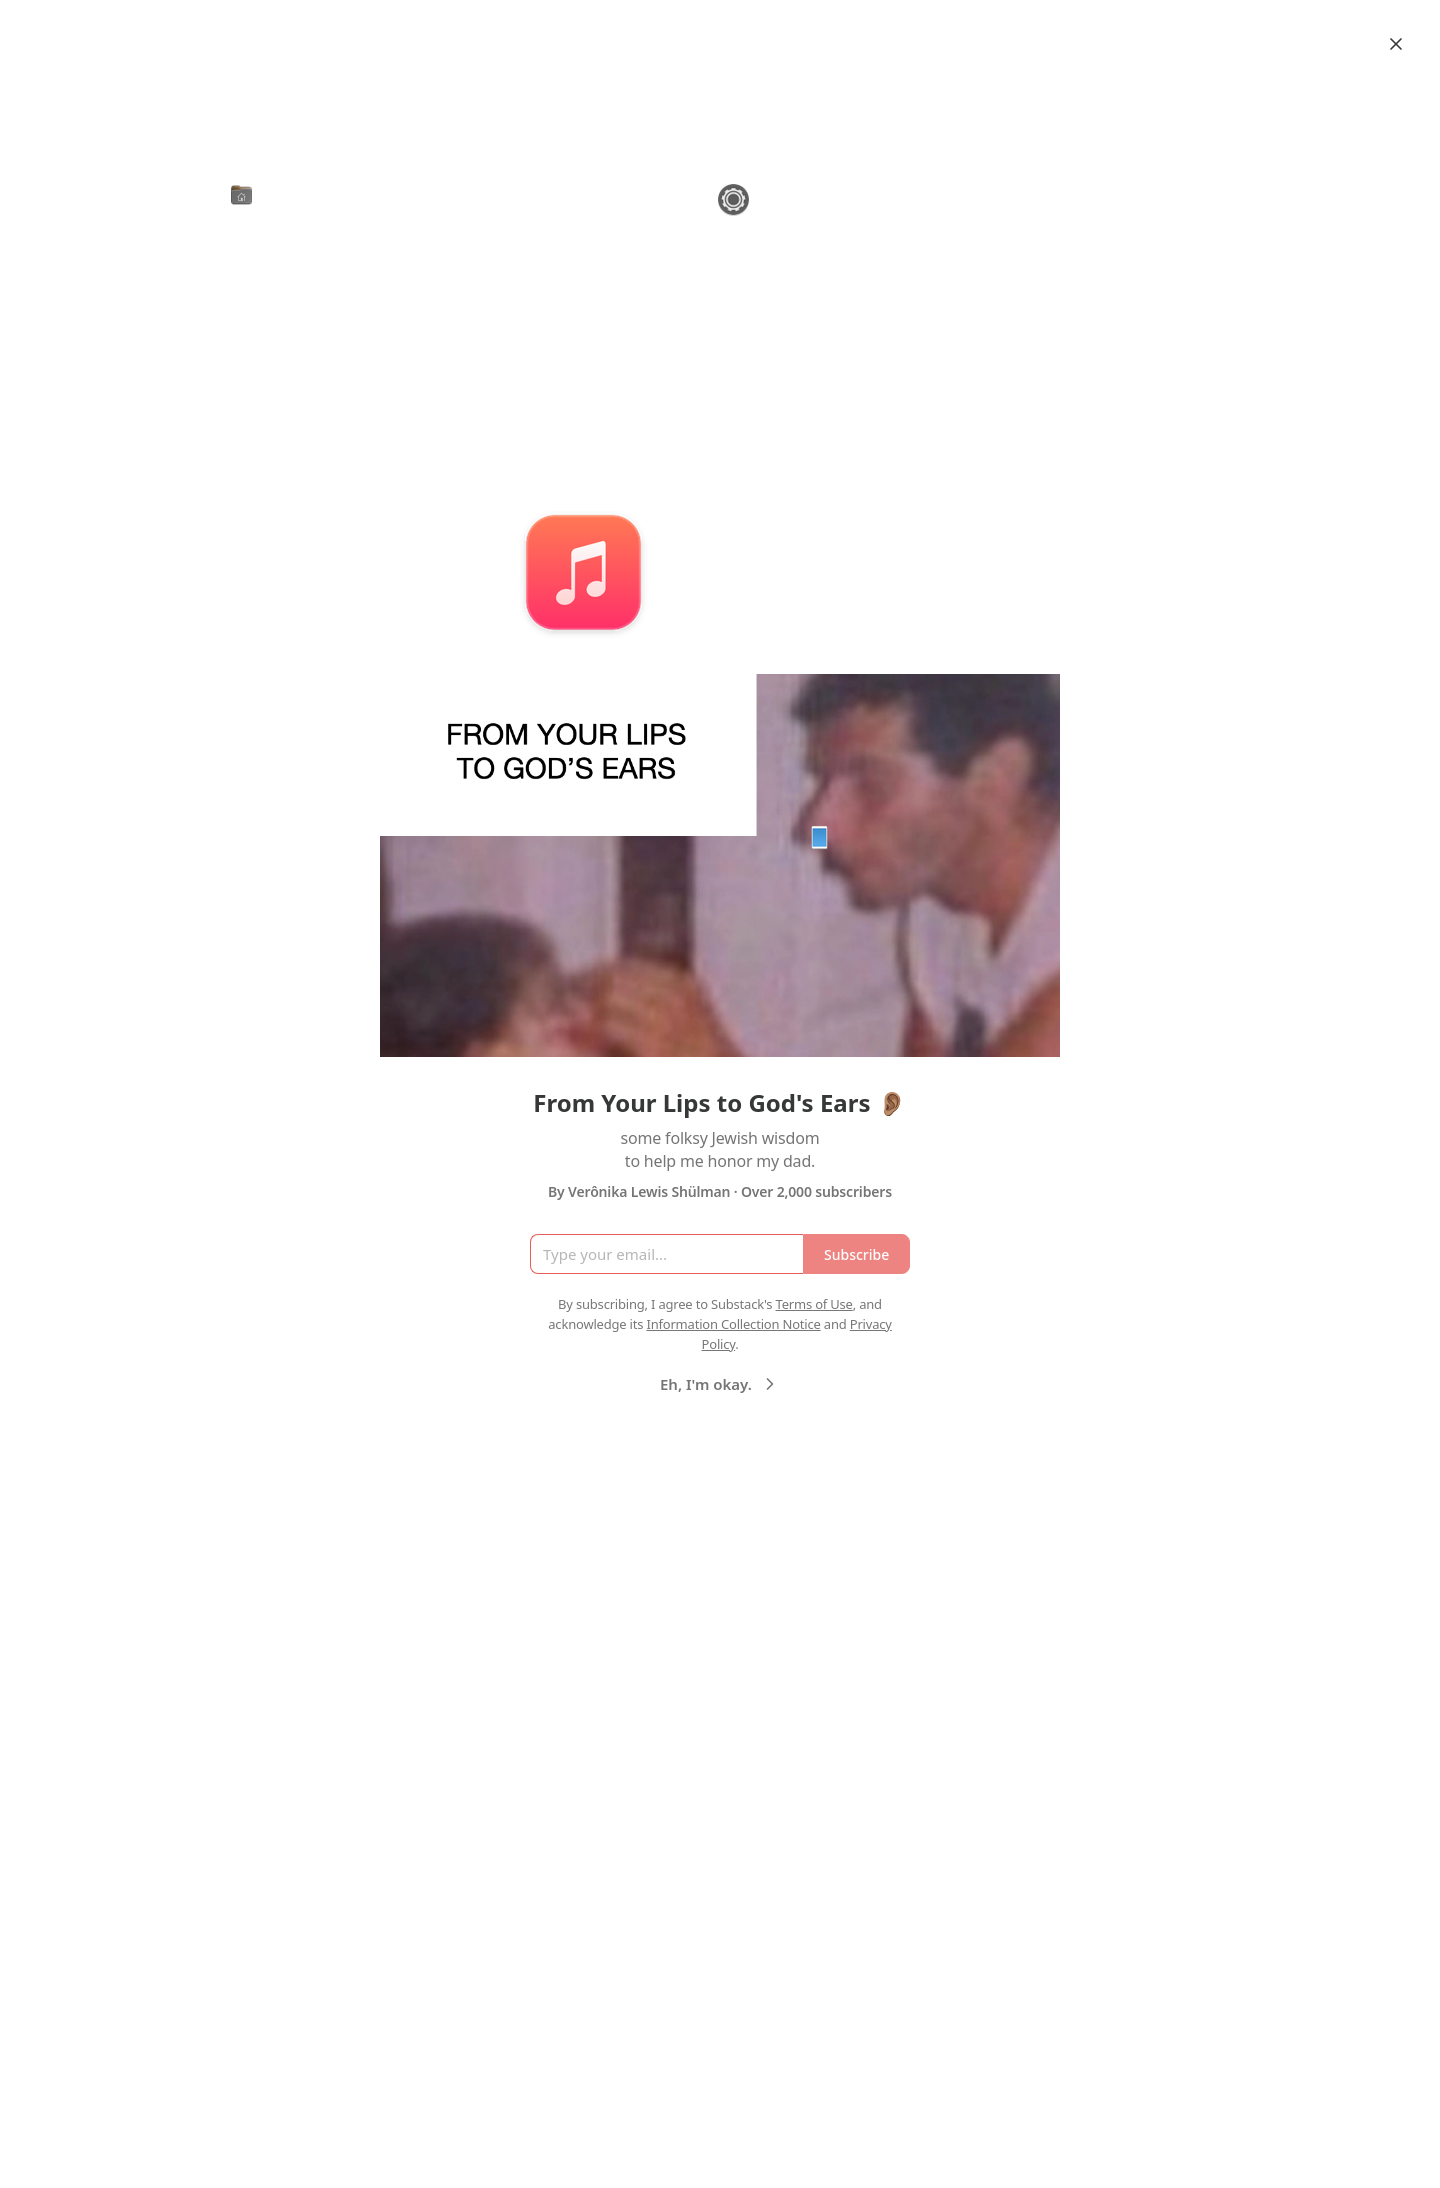  Describe the element at coordinates (819, 835) in the screenshot. I see `iPad Mini 3 device with cellular connectivity` at that location.